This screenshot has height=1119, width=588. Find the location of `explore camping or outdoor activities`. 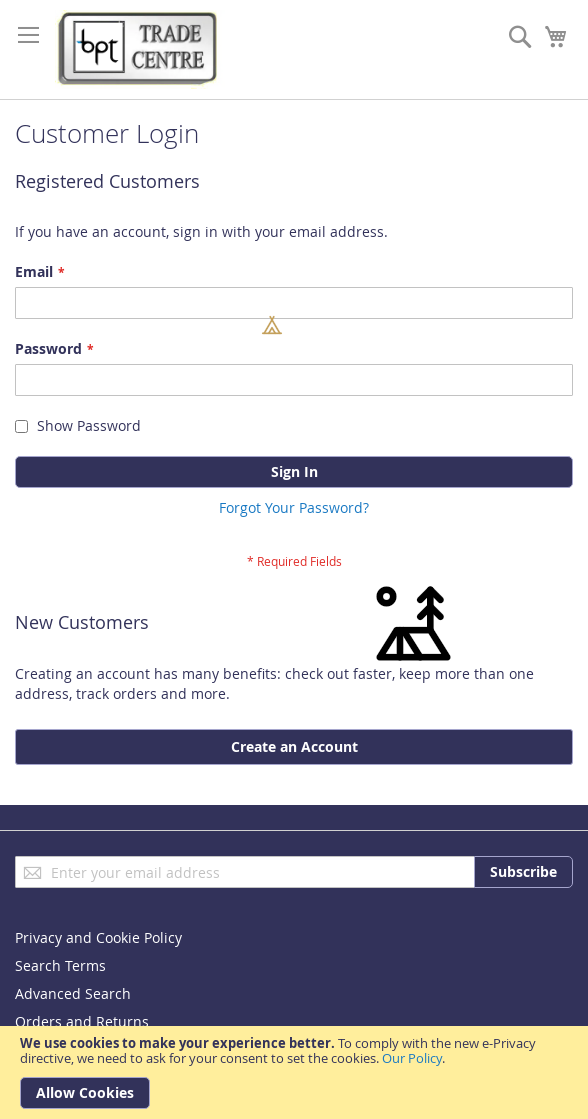

explore camping or outdoor activities is located at coordinates (413, 623).